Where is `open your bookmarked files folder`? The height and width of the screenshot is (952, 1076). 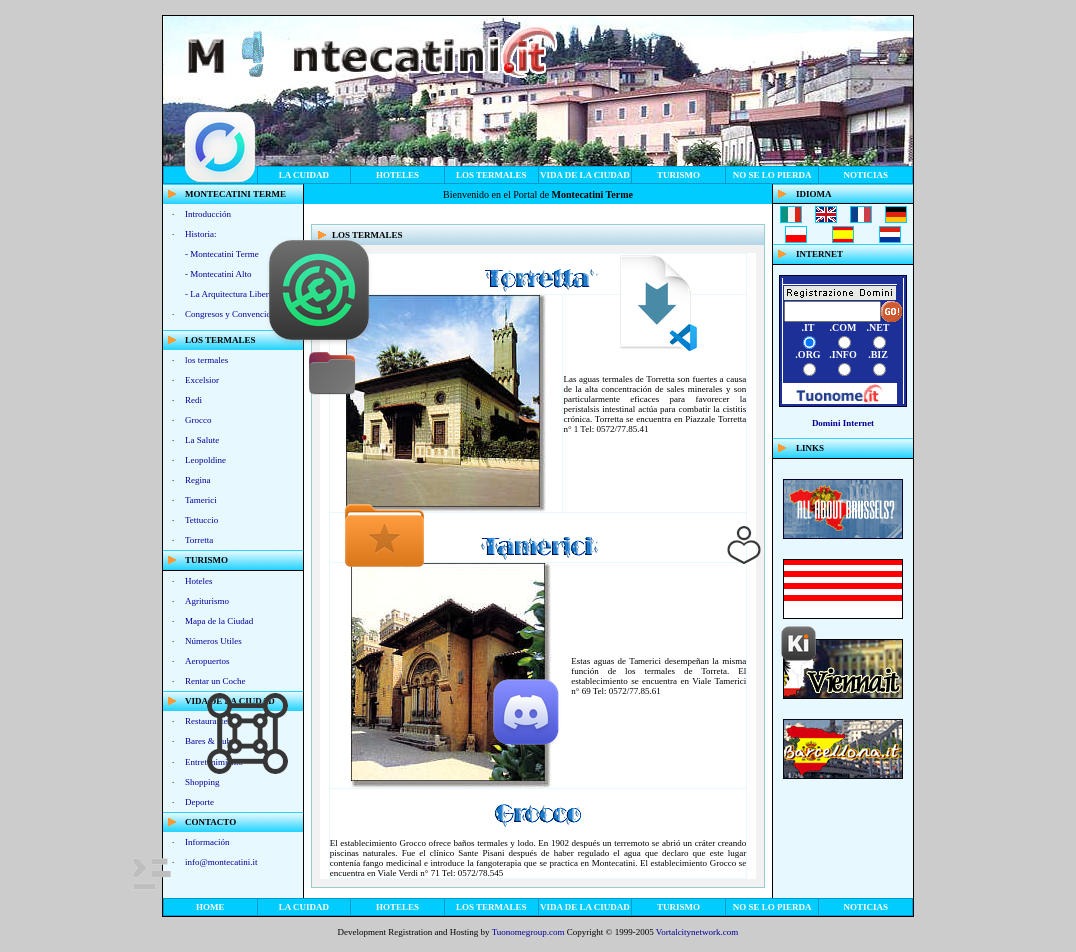
open your bookmarked files folder is located at coordinates (384, 535).